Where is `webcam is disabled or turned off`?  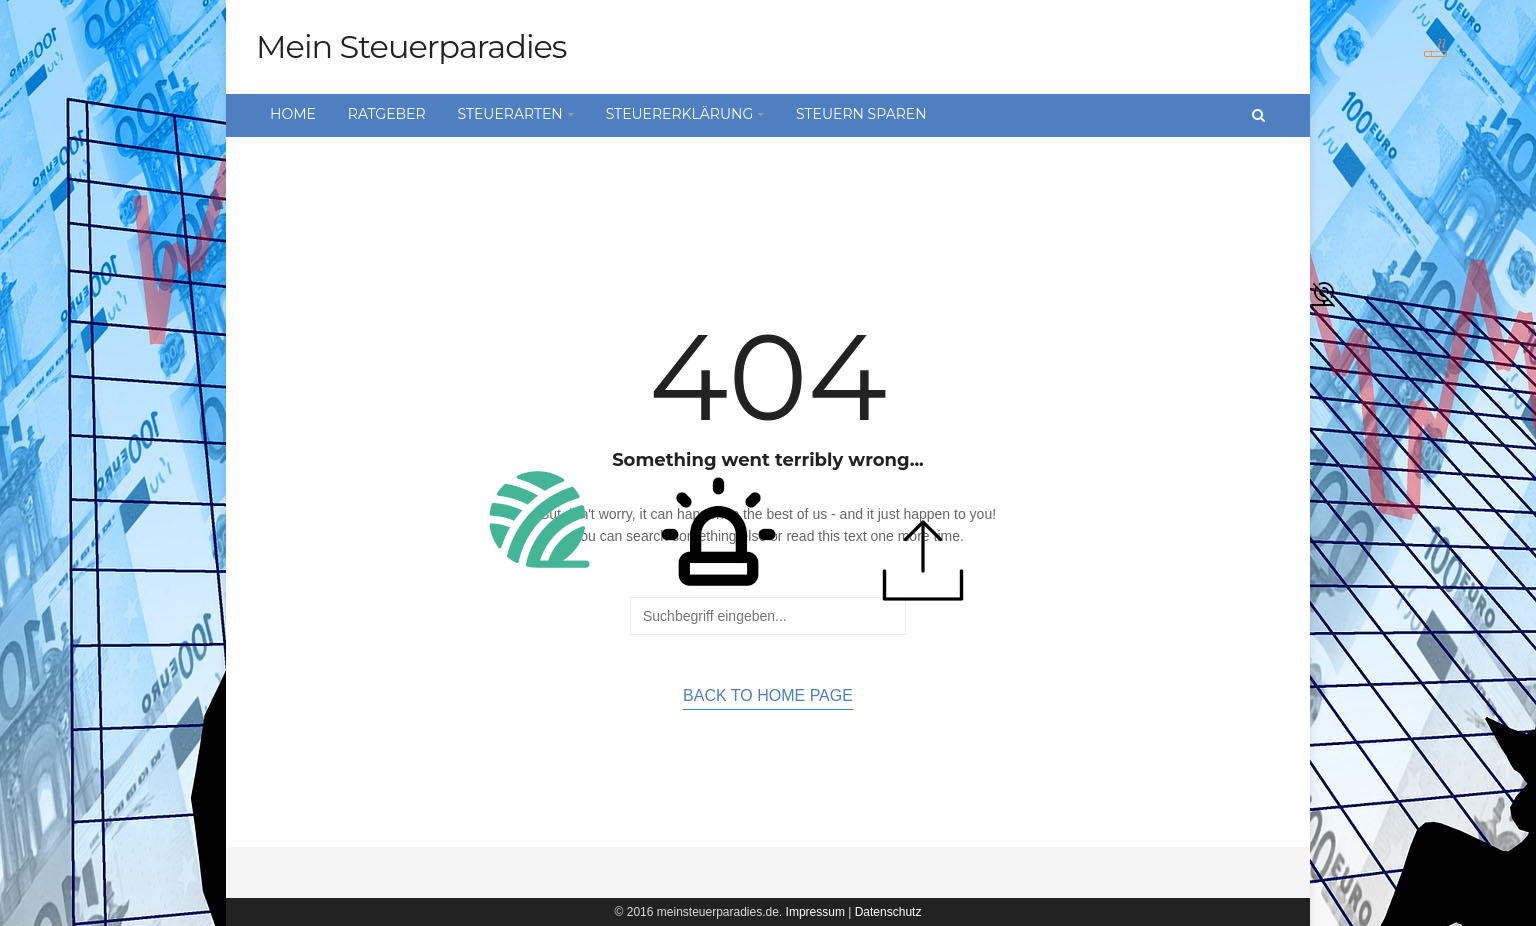
webcam is disabled or turned off is located at coordinates (1324, 295).